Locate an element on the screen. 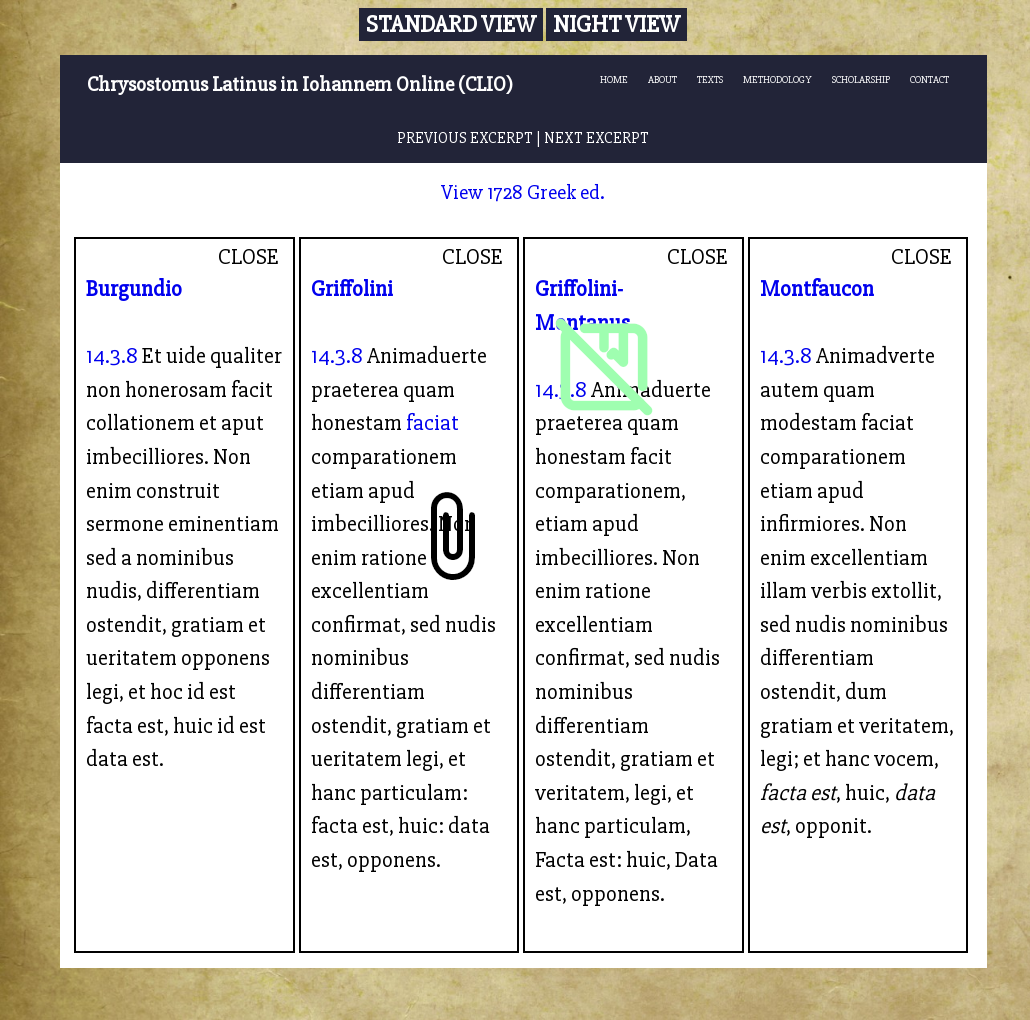 Image resolution: width=1030 pixels, height=1020 pixels. album or collection unavailable is located at coordinates (604, 367).